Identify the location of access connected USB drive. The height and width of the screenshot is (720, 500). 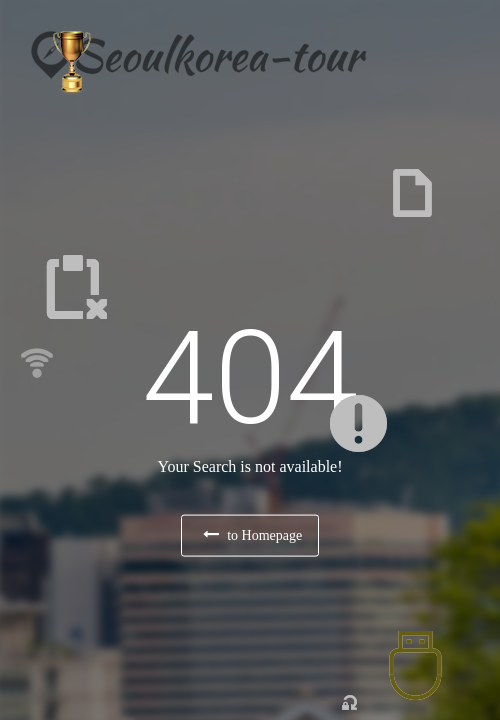
(415, 665).